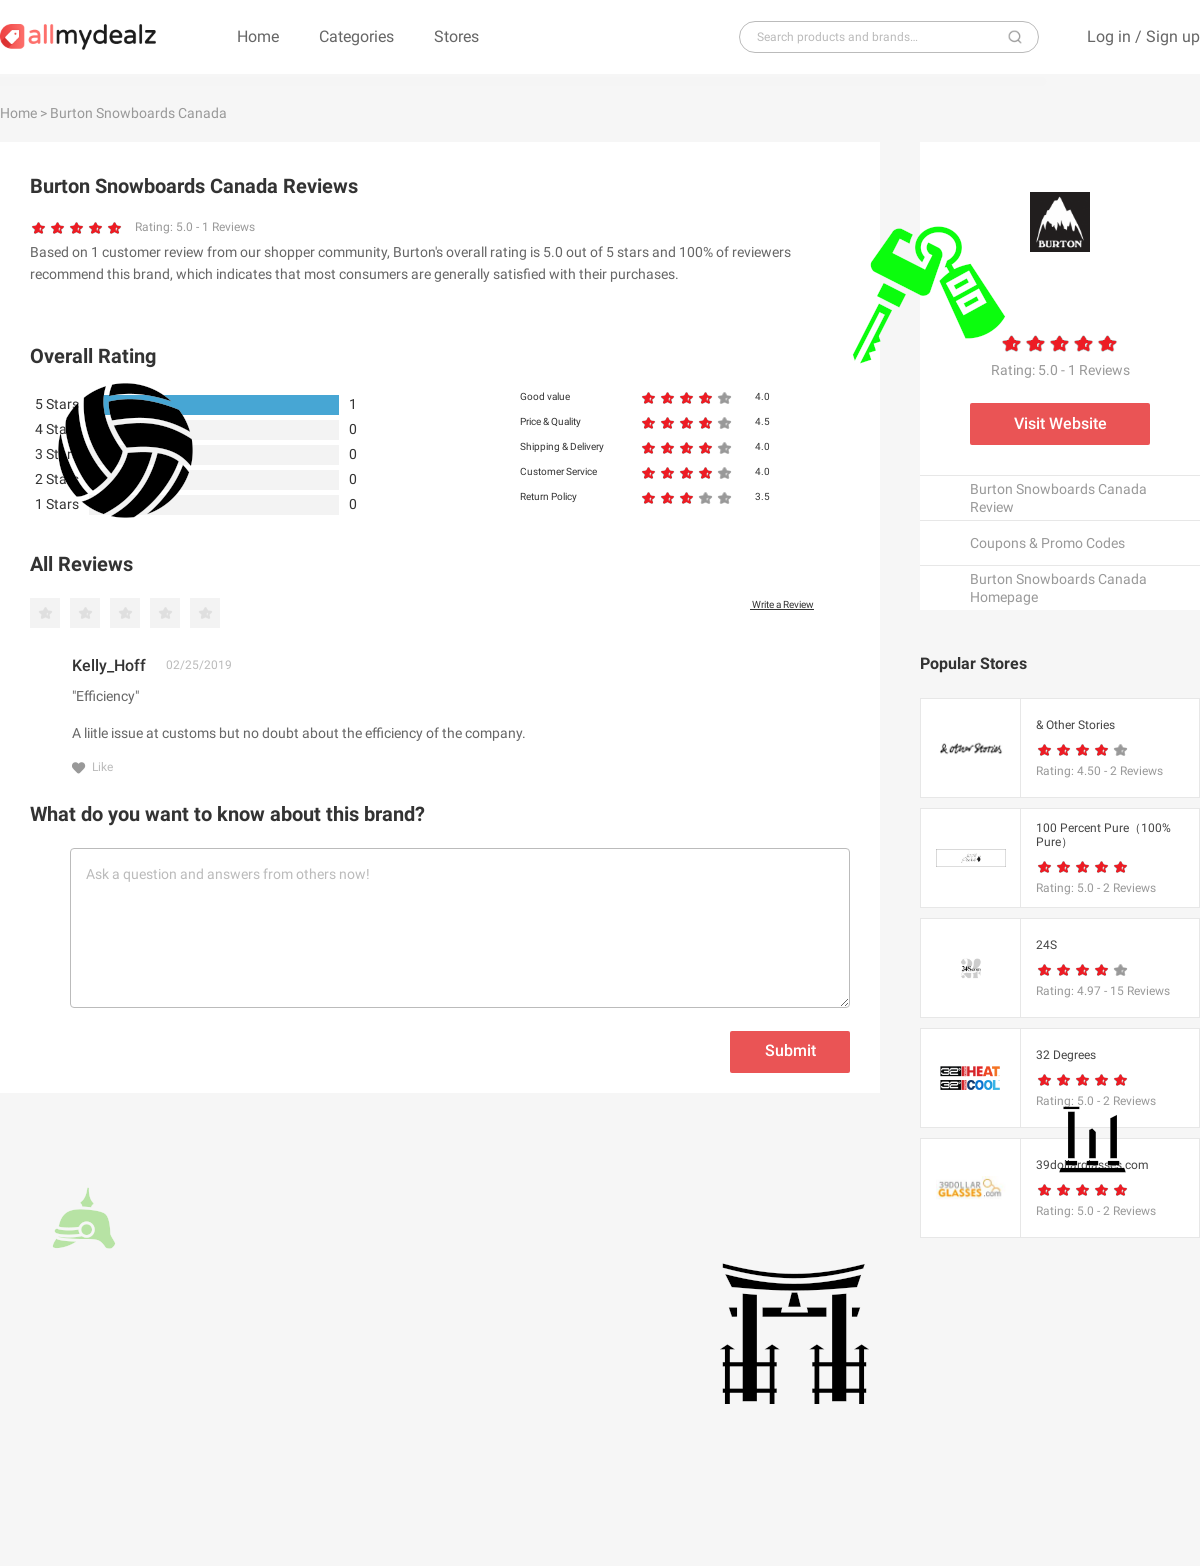 This screenshot has width=1200, height=1566. Describe the element at coordinates (794, 1329) in the screenshot. I see `access japanese cultural or religious content` at that location.